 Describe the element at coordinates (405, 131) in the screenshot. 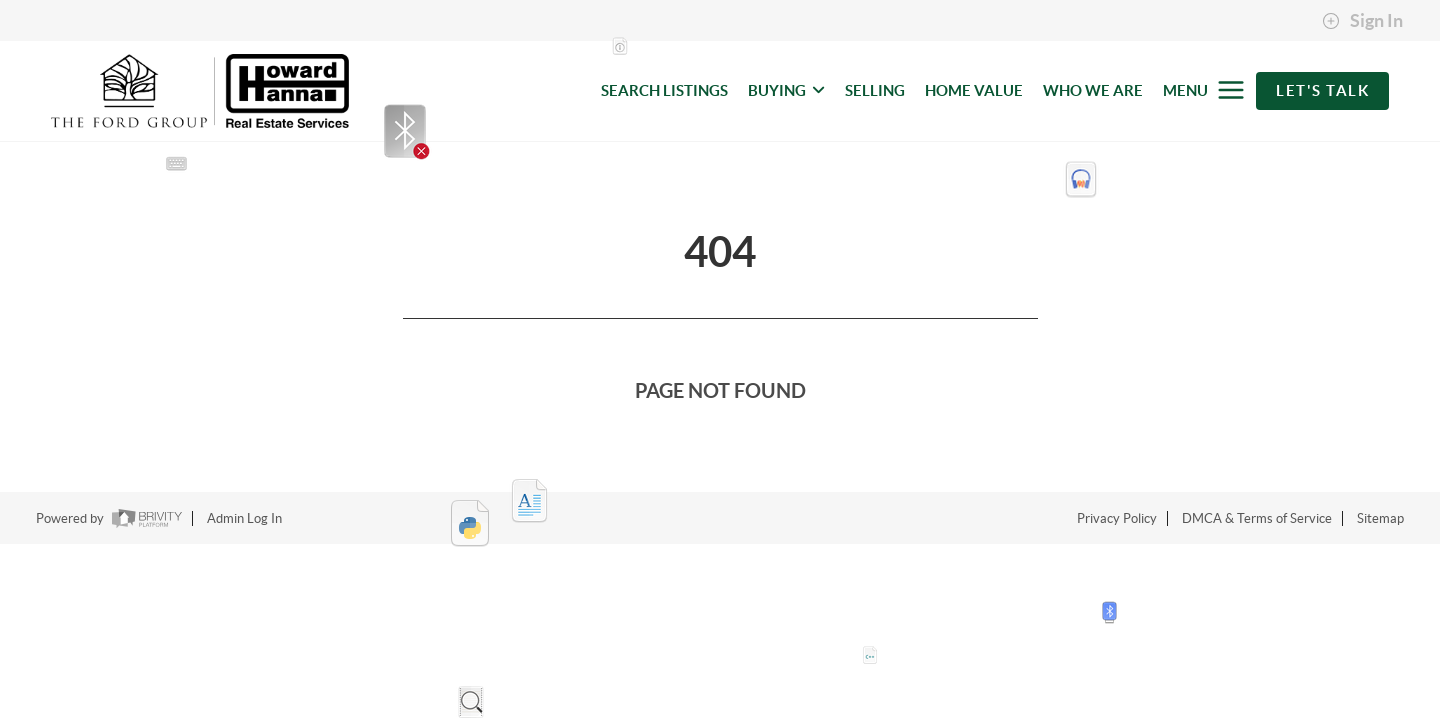

I see `bluetooth connectivity is disabled` at that location.